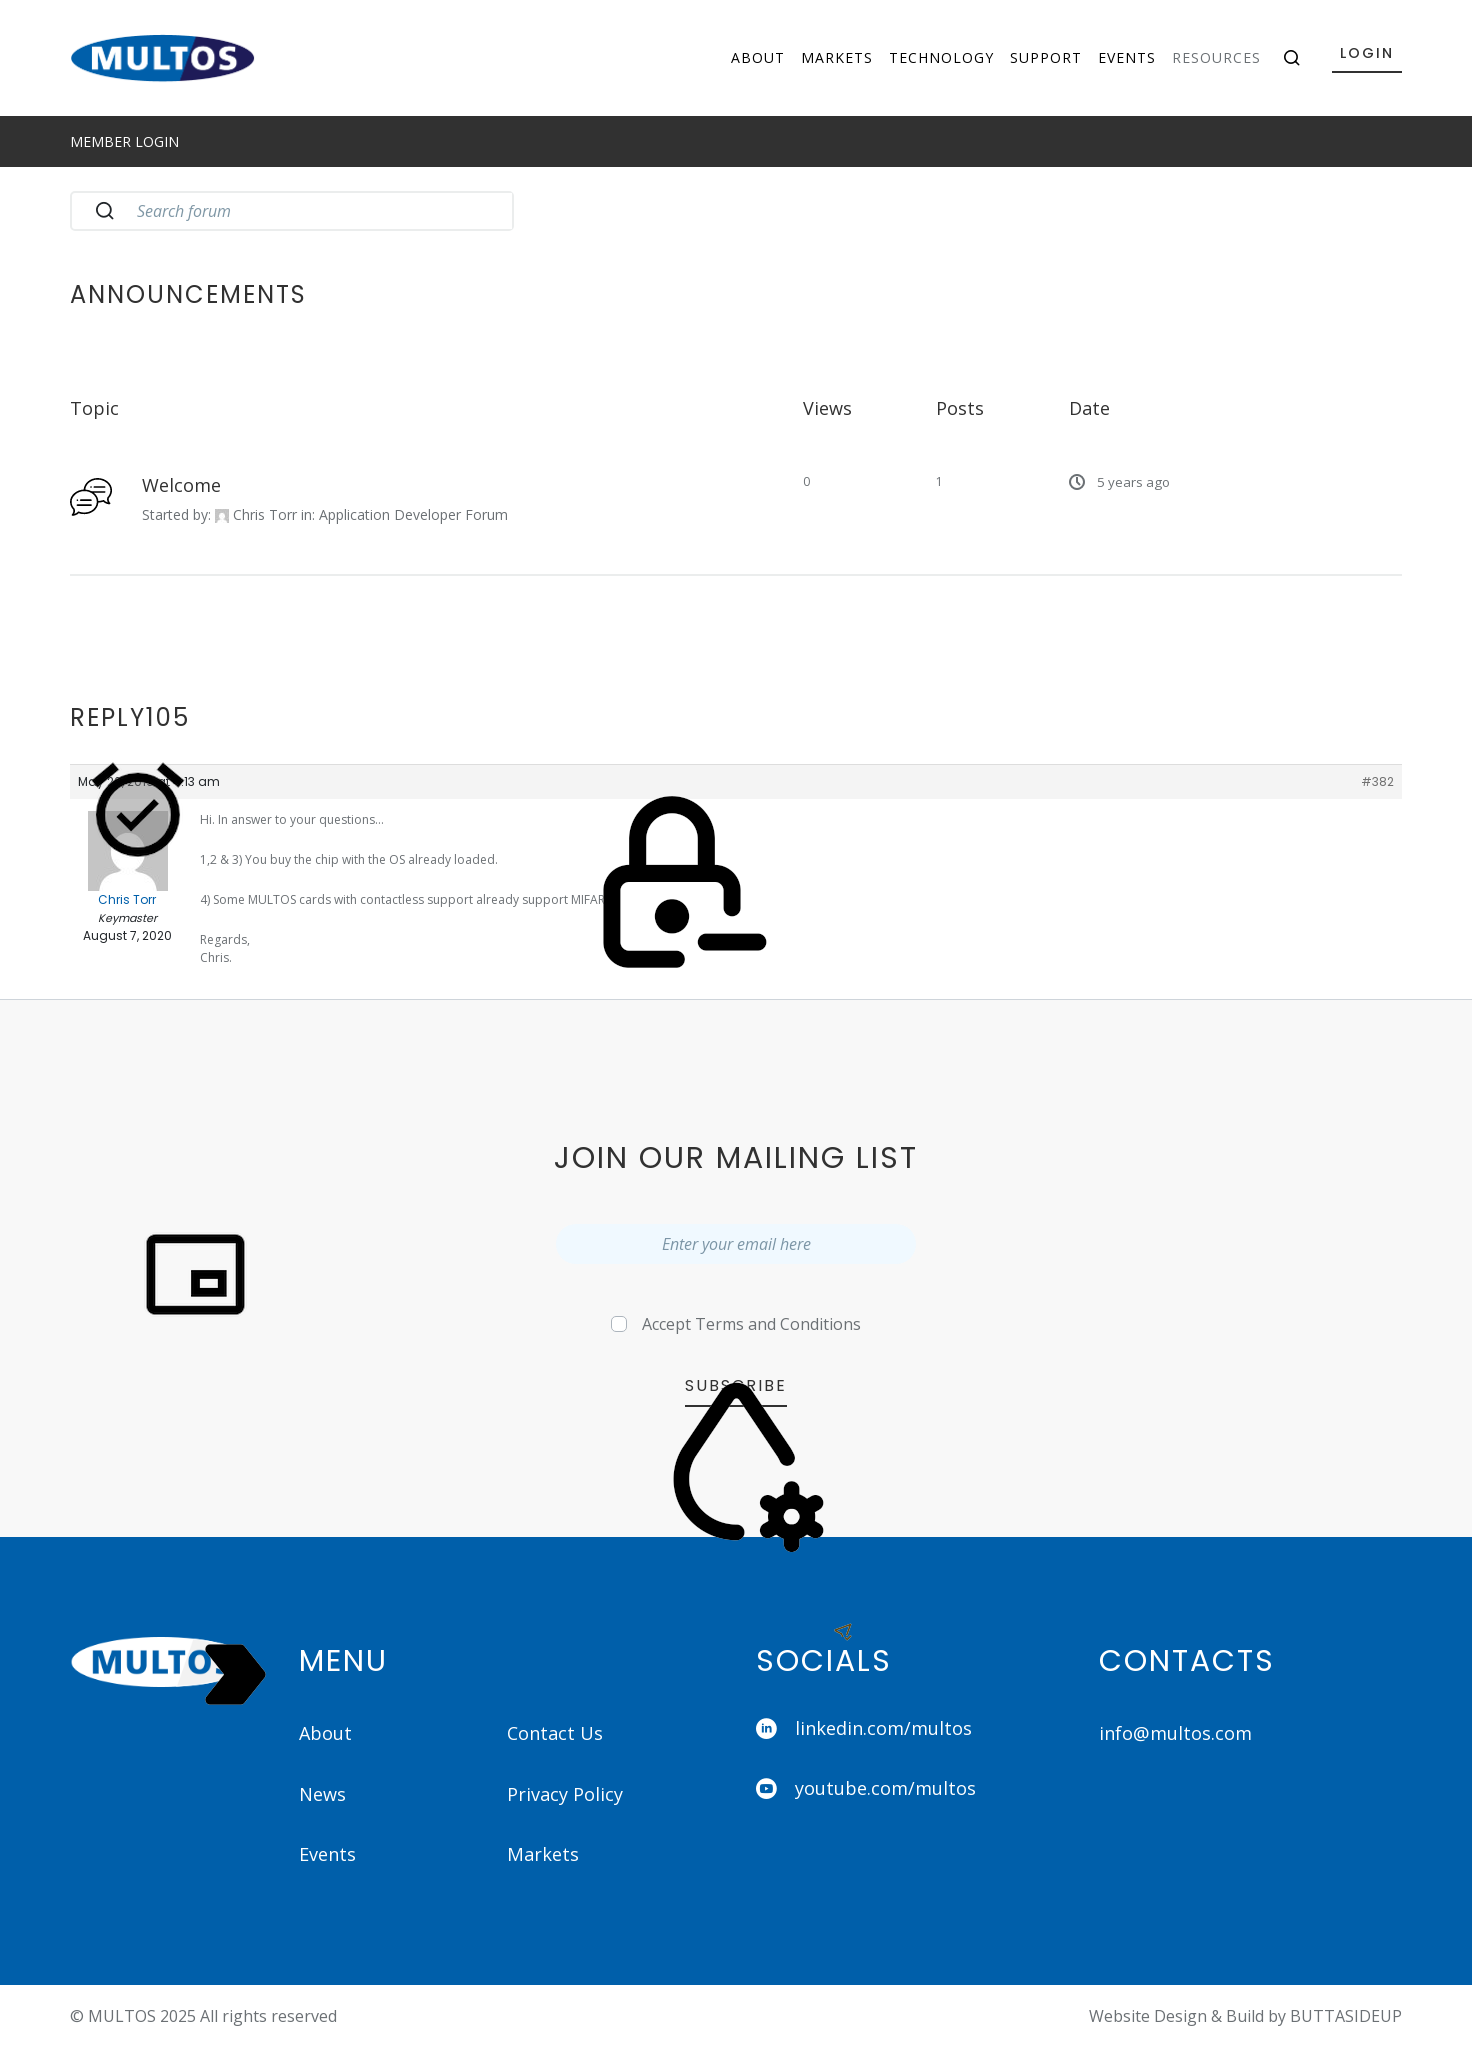 This screenshot has height=2047, width=1472. What do you see at coordinates (138, 810) in the screenshot?
I see `alarm is set and active` at bounding box center [138, 810].